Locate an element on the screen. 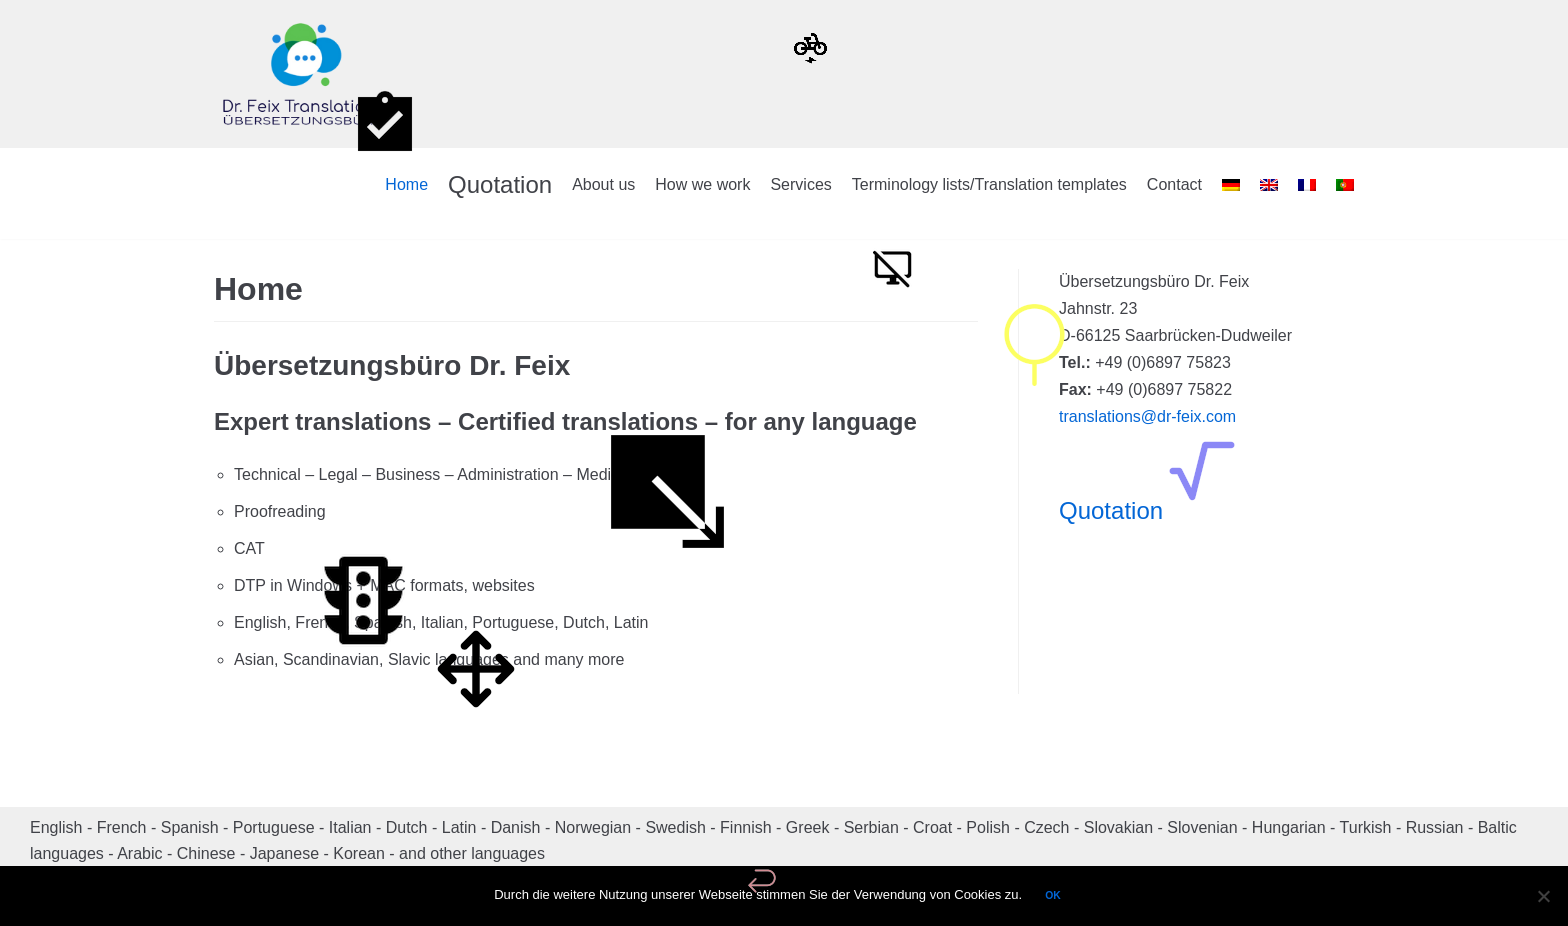  mark task or assignment as complete is located at coordinates (385, 124).